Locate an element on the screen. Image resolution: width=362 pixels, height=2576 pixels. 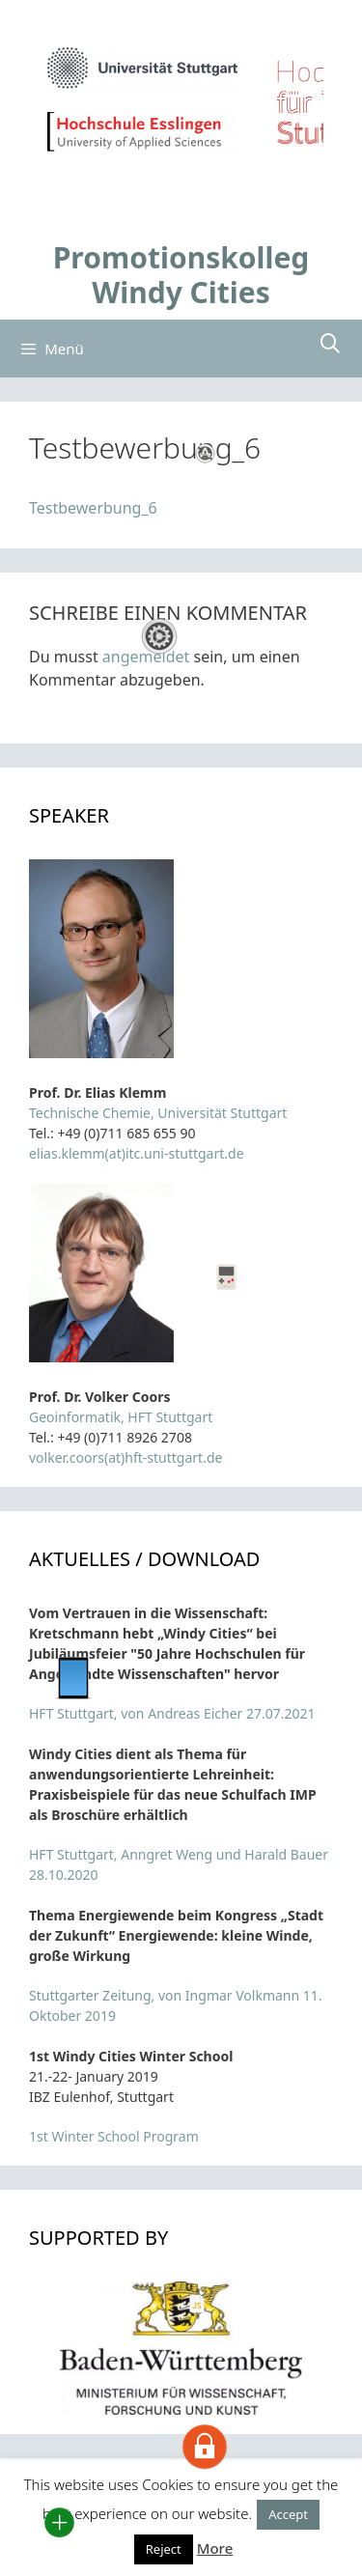
open the software updater application is located at coordinates (205, 453).